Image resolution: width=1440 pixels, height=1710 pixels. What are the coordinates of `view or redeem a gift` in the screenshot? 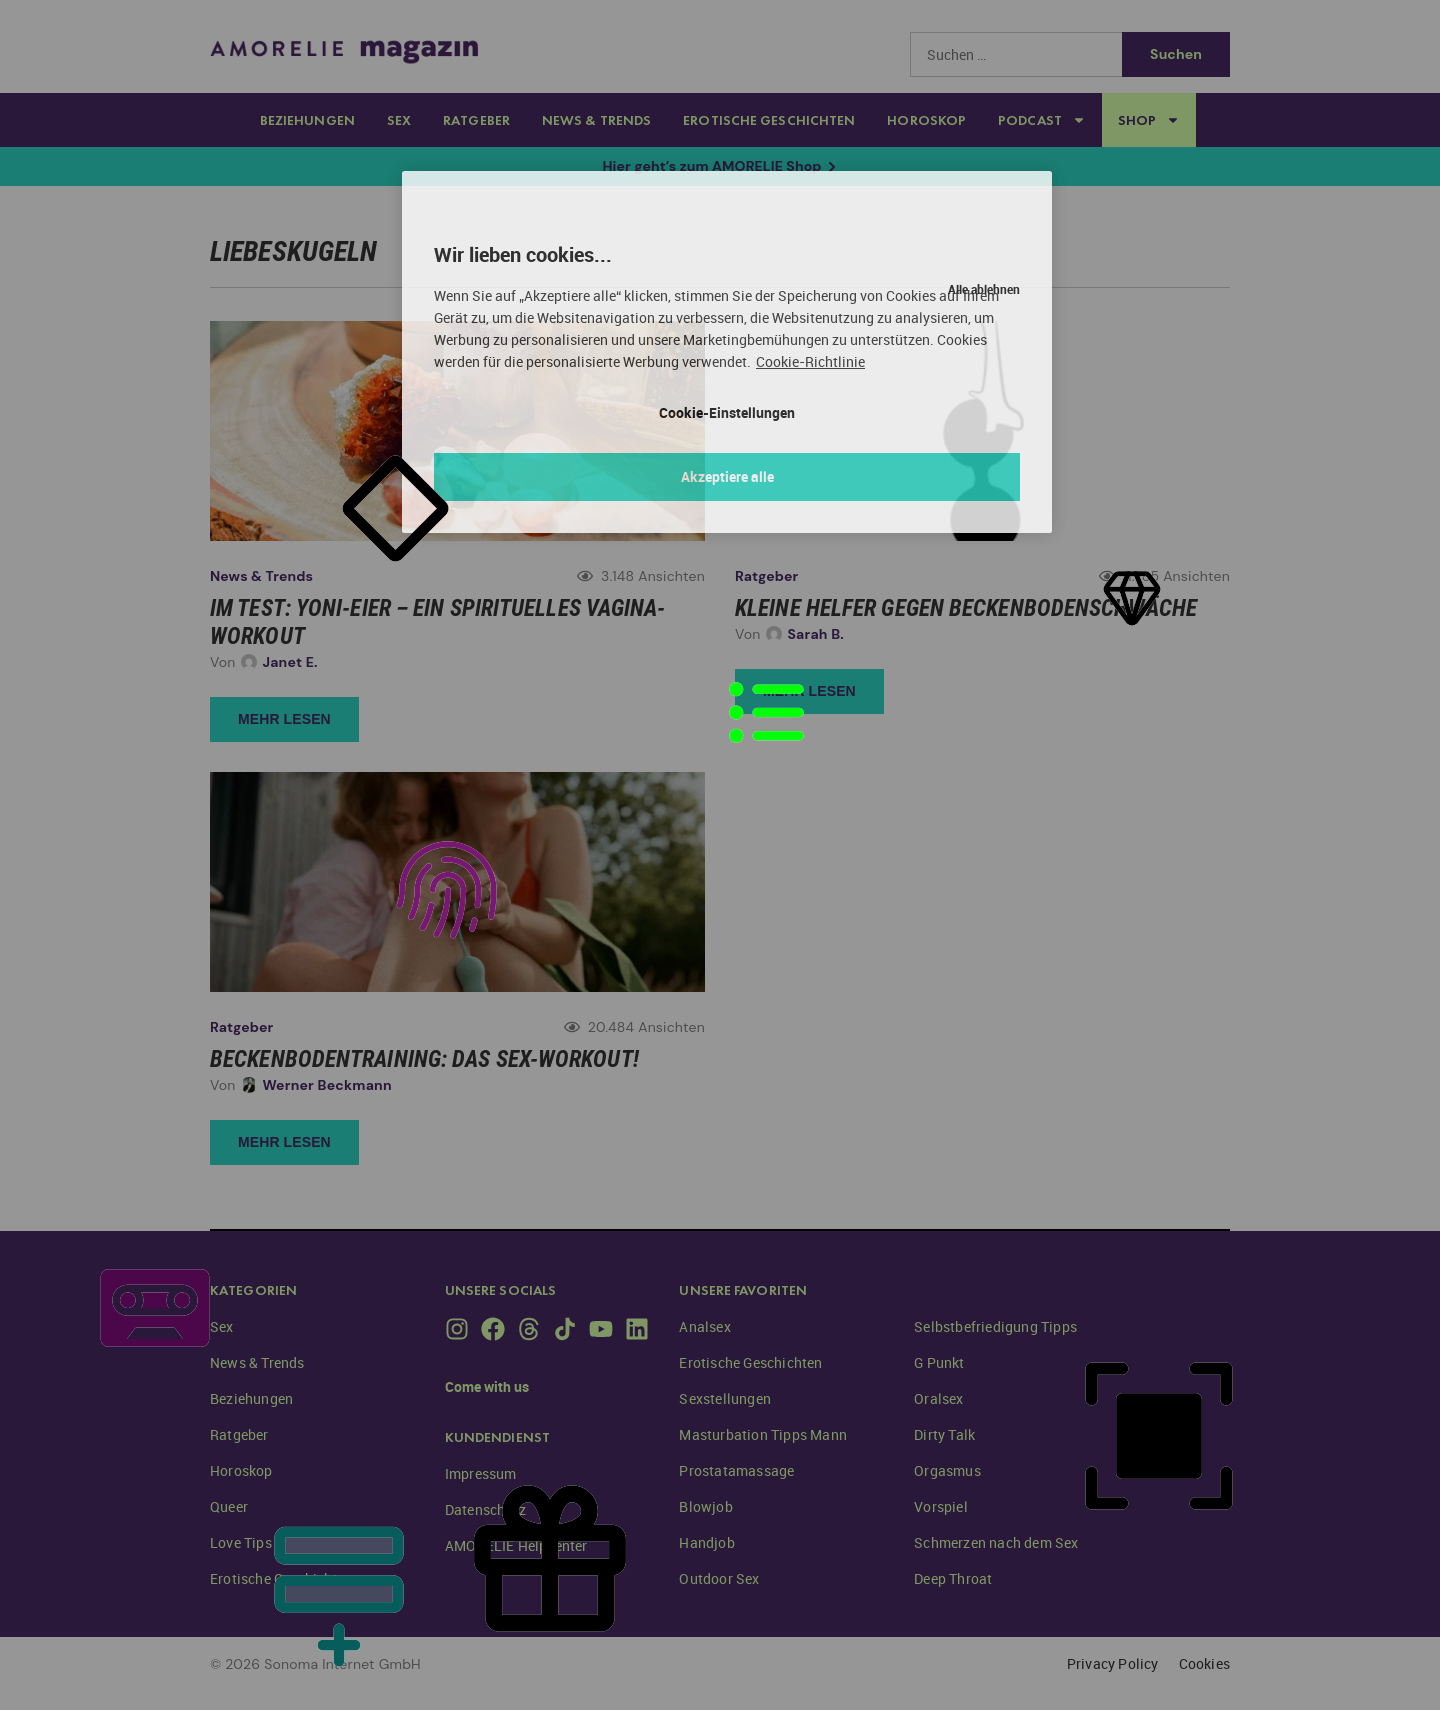 It's located at (550, 1567).